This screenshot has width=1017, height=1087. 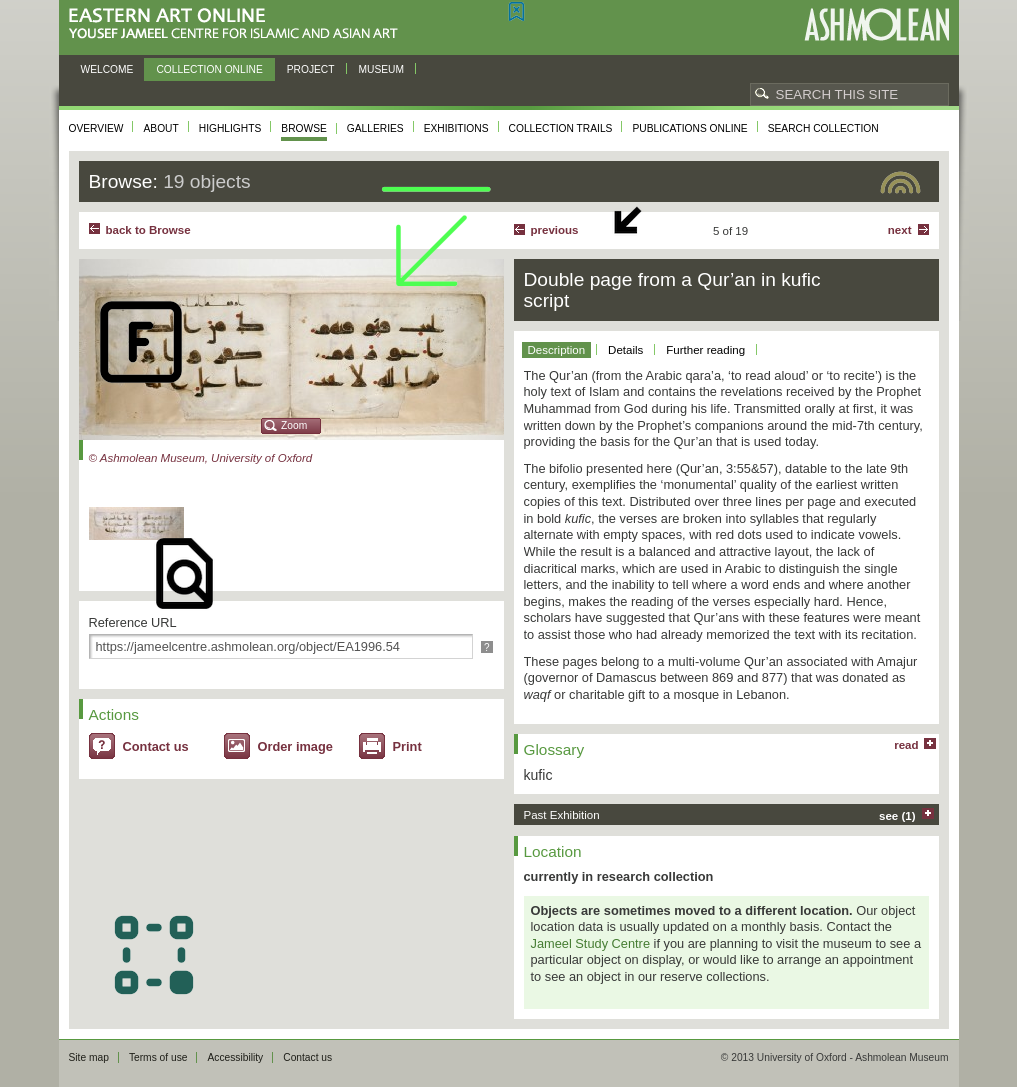 What do you see at coordinates (628, 220) in the screenshot?
I see `transit entry or exit point on a map` at bounding box center [628, 220].